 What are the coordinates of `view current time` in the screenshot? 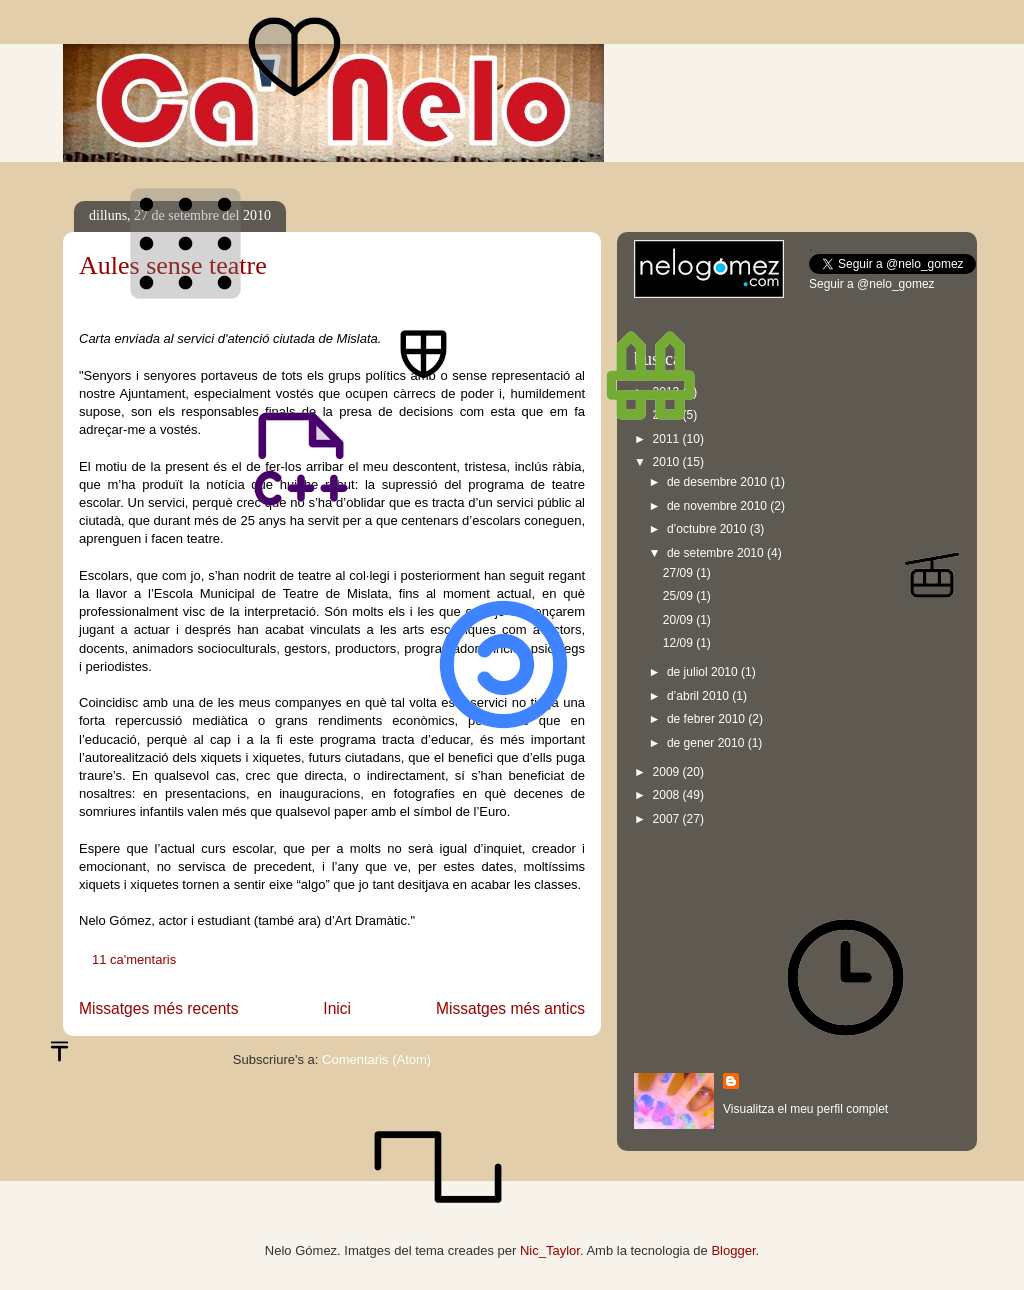 It's located at (845, 977).